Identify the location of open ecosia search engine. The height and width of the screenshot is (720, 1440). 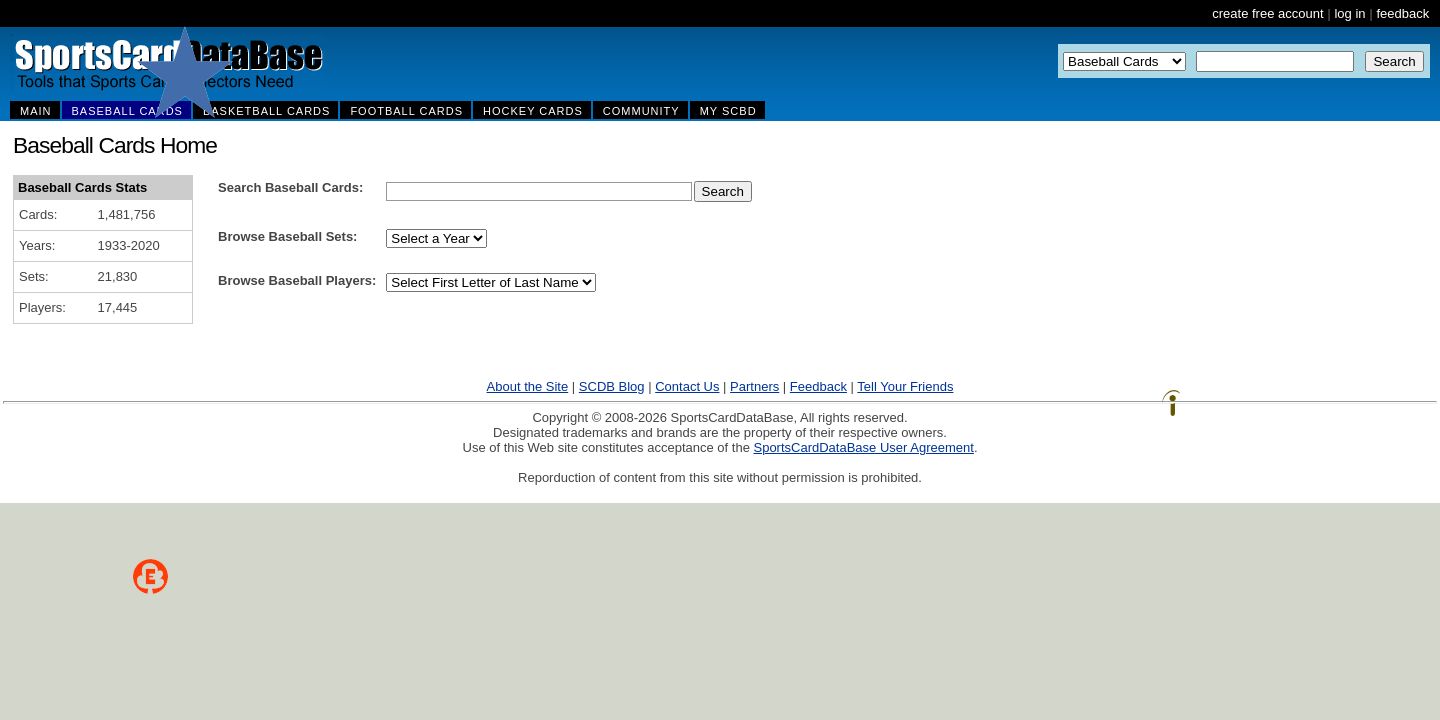
(150, 576).